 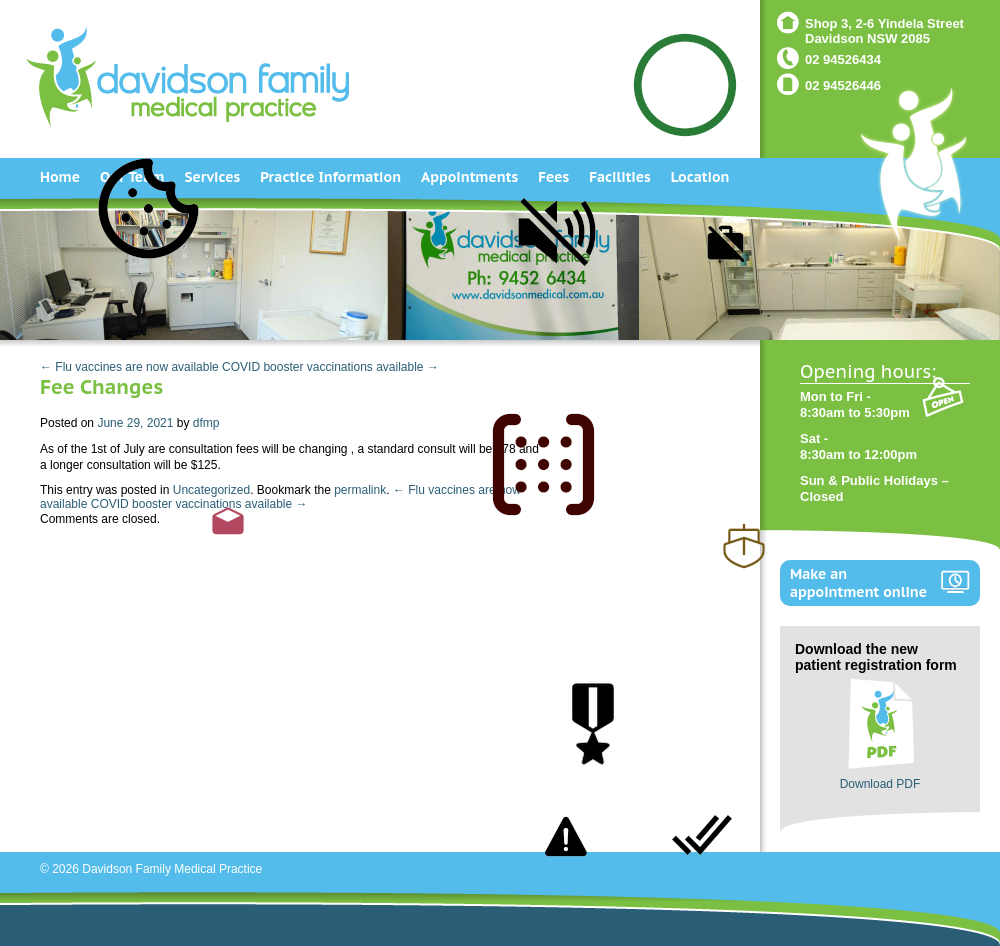 I want to click on indicates message has been read or delivered, so click(x=702, y=835).